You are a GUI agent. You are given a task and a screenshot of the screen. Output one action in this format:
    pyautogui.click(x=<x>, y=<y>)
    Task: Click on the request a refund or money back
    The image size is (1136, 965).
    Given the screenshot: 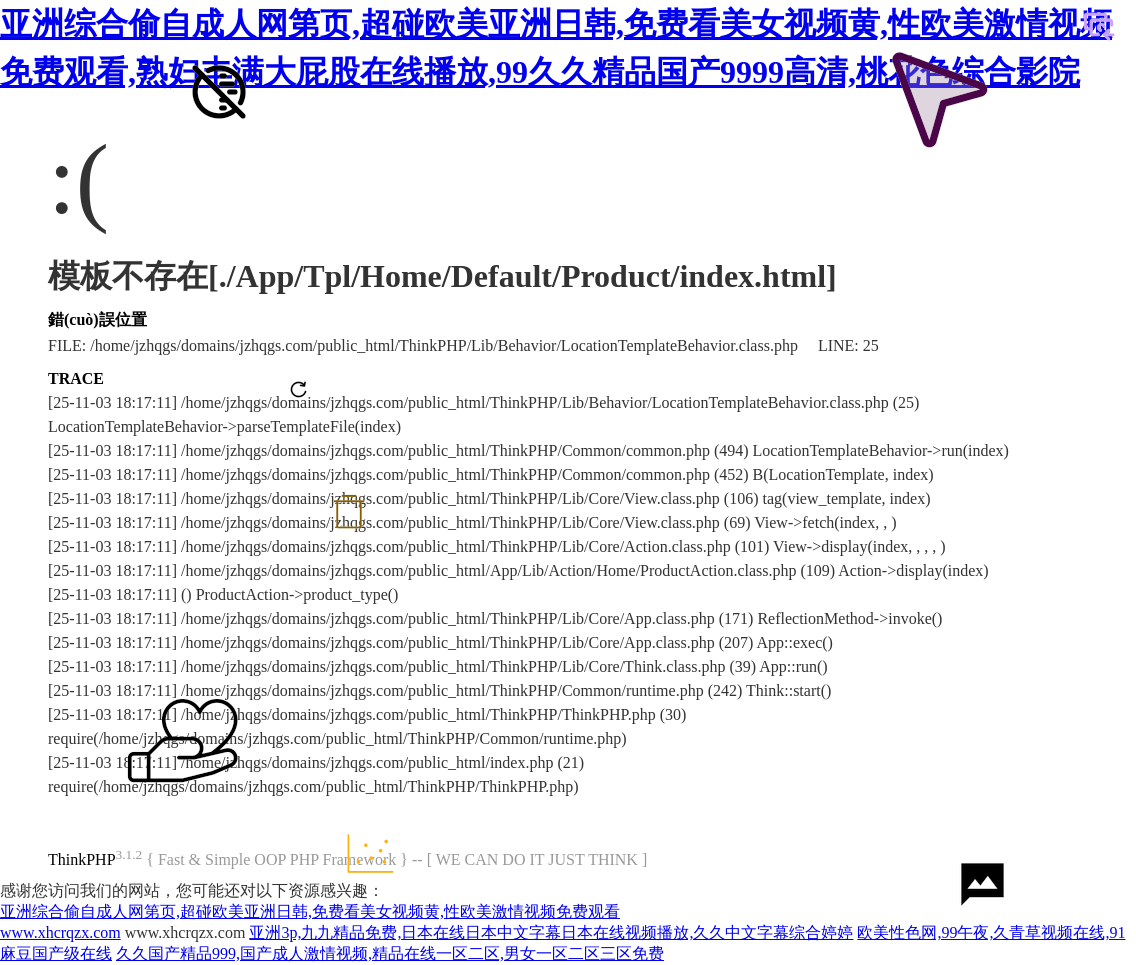 What is the action you would take?
    pyautogui.click(x=1098, y=24)
    